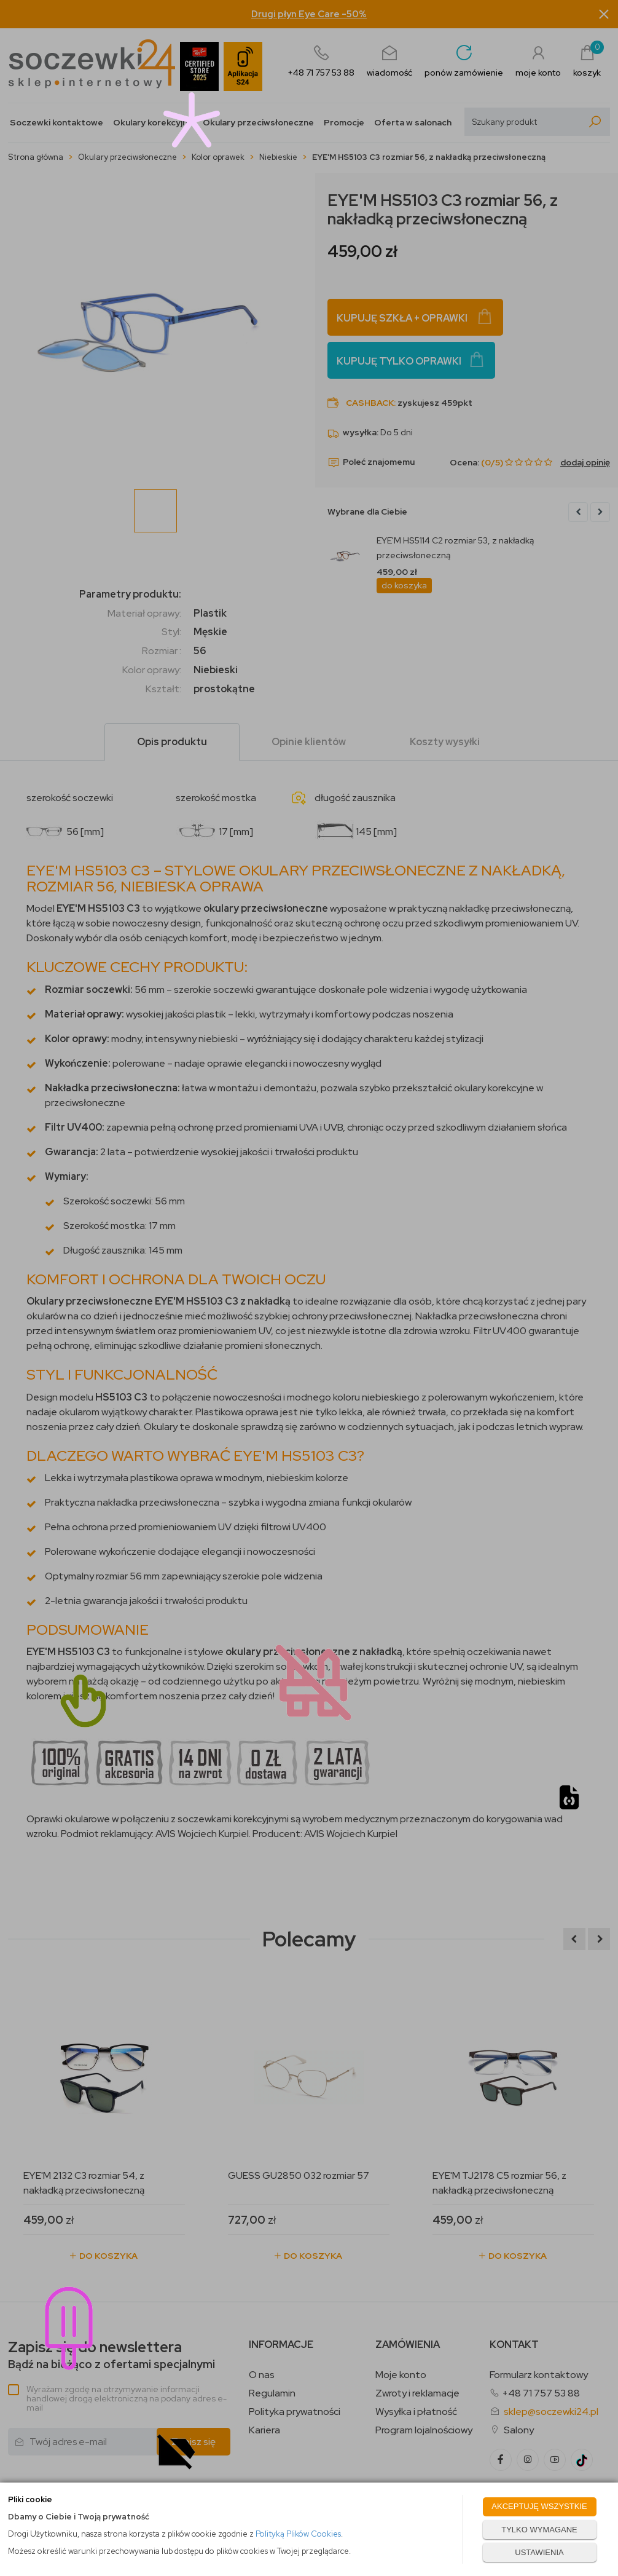 The image size is (618, 2576). What do you see at coordinates (176, 2452) in the screenshot?
I see `remove a label or tag` at bounding box center [176, 2452].